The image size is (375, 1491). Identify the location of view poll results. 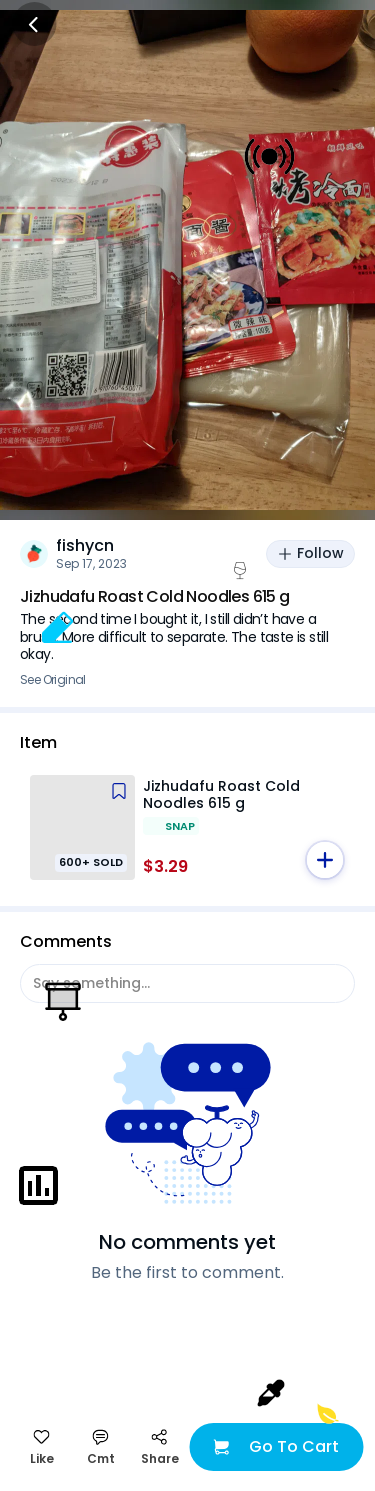
(38, 1185).